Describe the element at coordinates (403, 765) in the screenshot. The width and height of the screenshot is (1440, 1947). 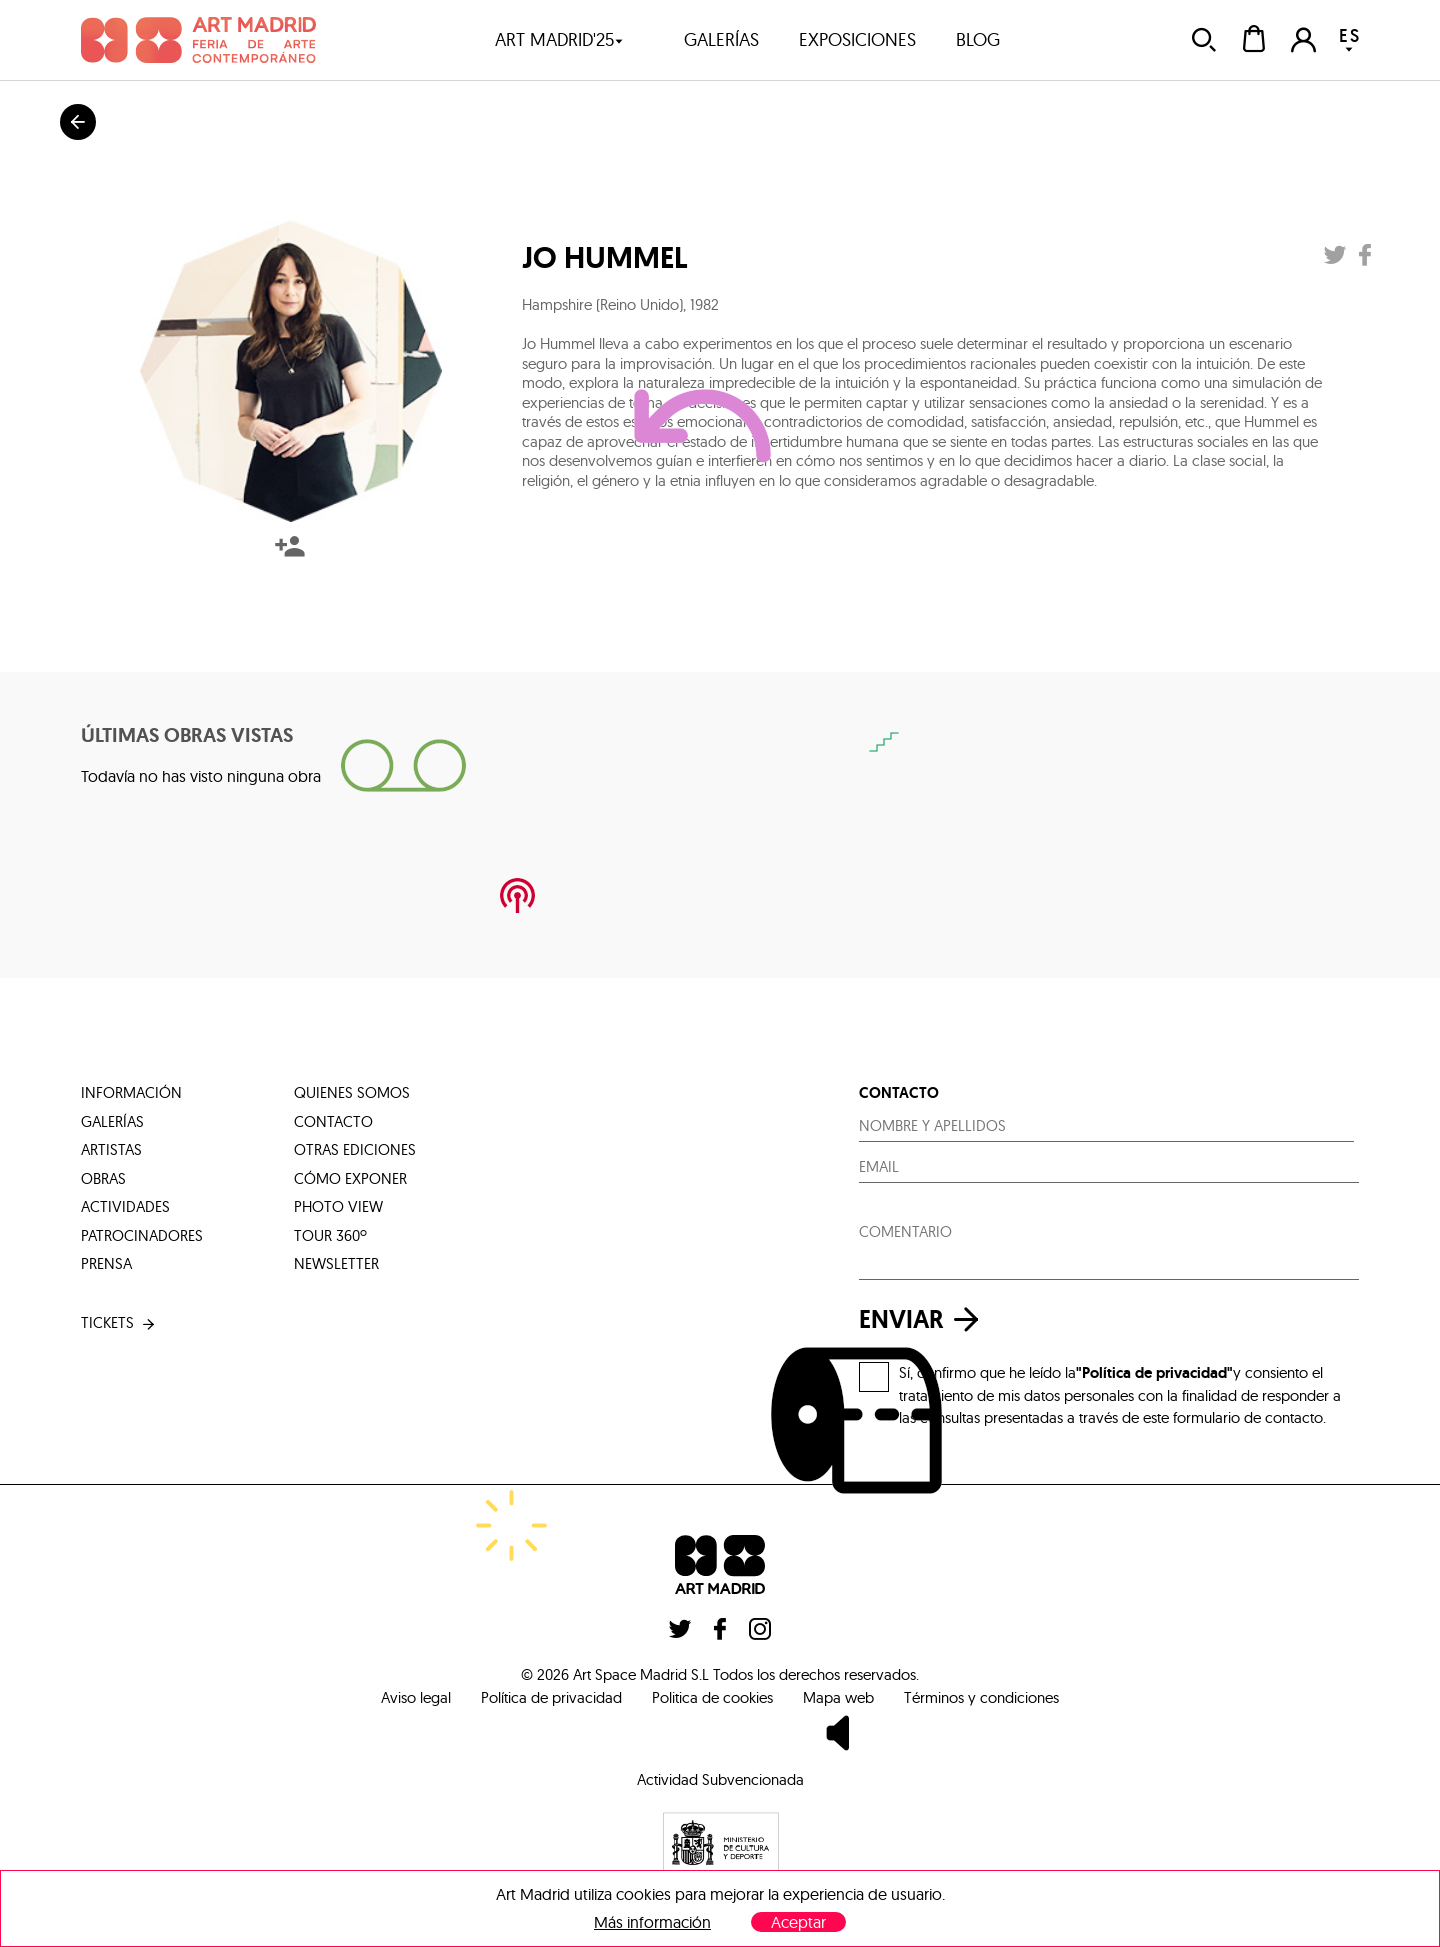
I see `access voicemail messages` at that location.